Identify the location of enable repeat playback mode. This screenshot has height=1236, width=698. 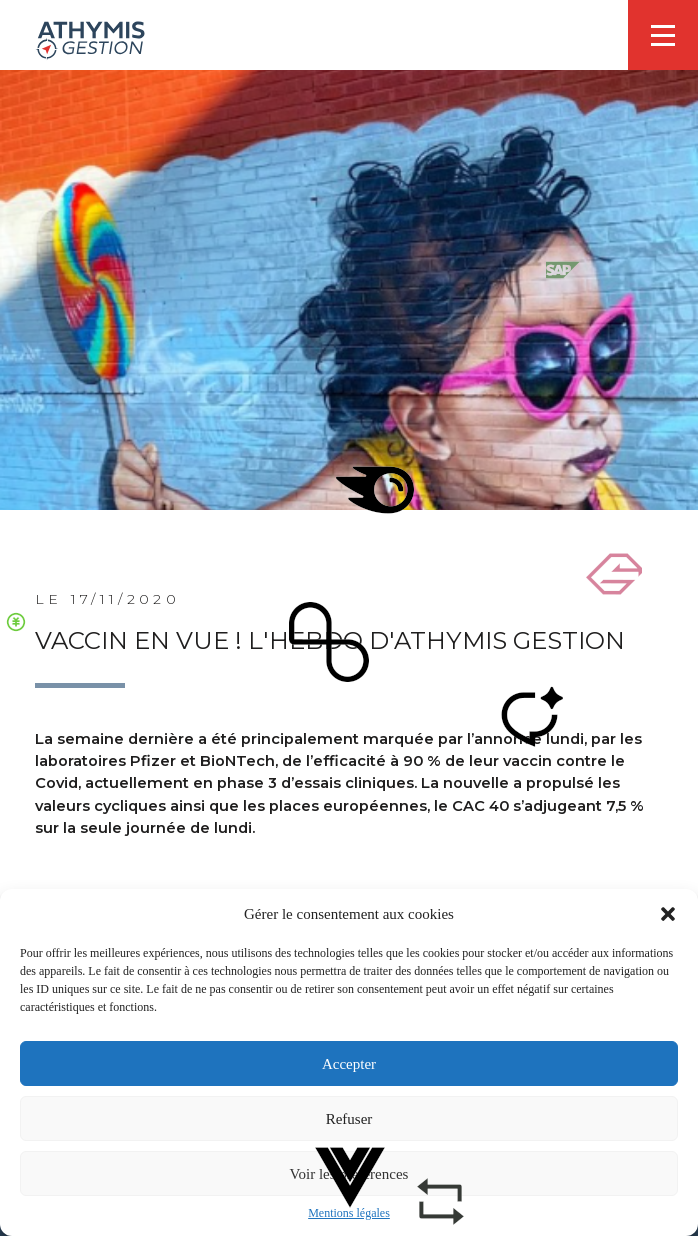
(440, 1201).